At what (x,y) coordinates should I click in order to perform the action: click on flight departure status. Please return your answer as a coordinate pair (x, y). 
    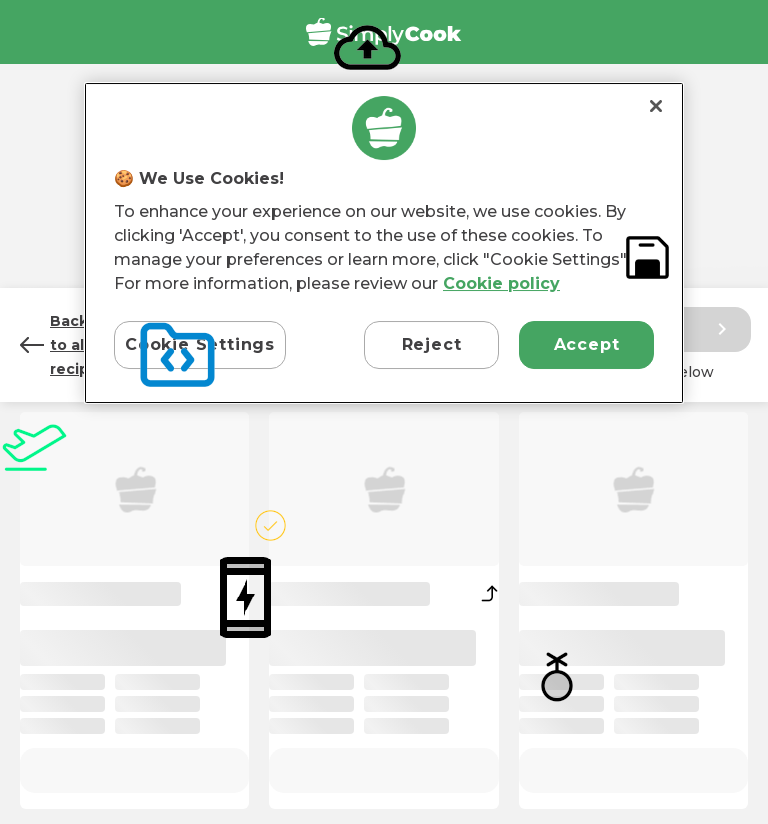
    Looking at the image, I should click on (34, 445).